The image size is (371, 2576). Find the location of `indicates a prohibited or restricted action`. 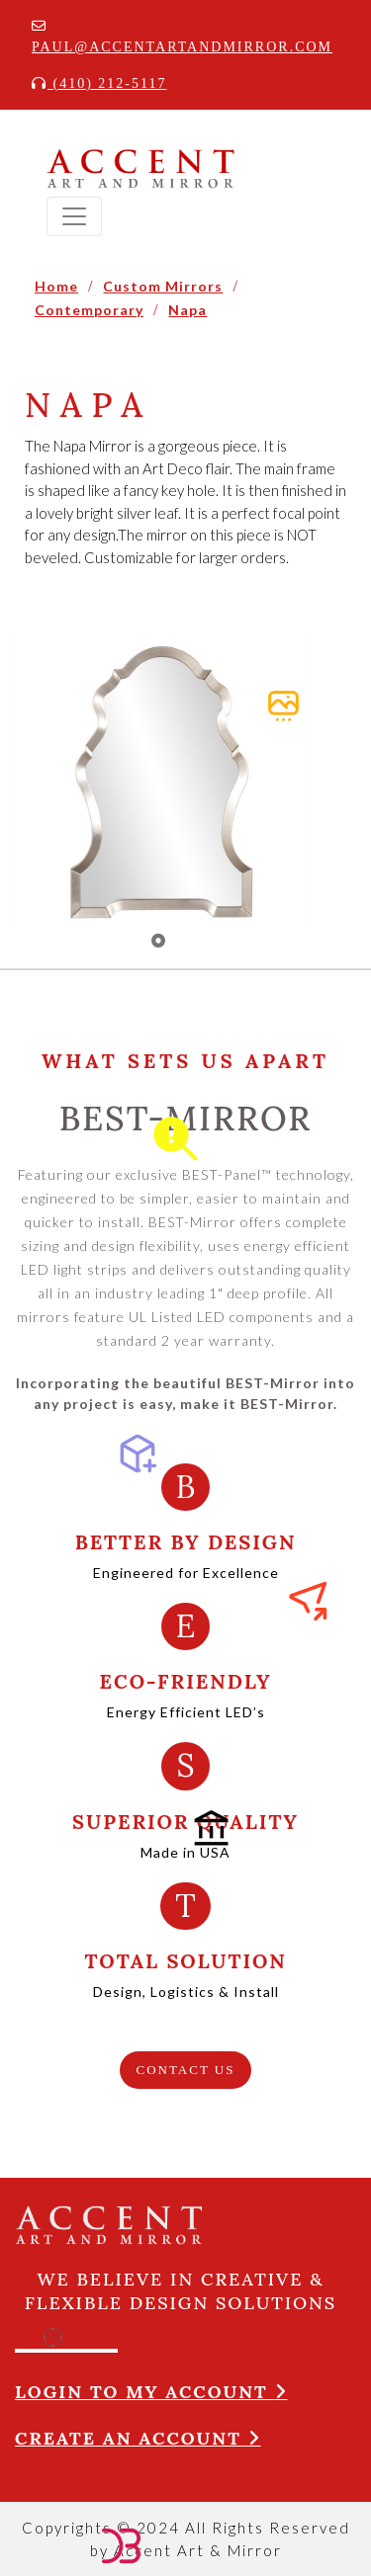

indicates a prohibited or restricted action is located at coordinates (52, 2337).